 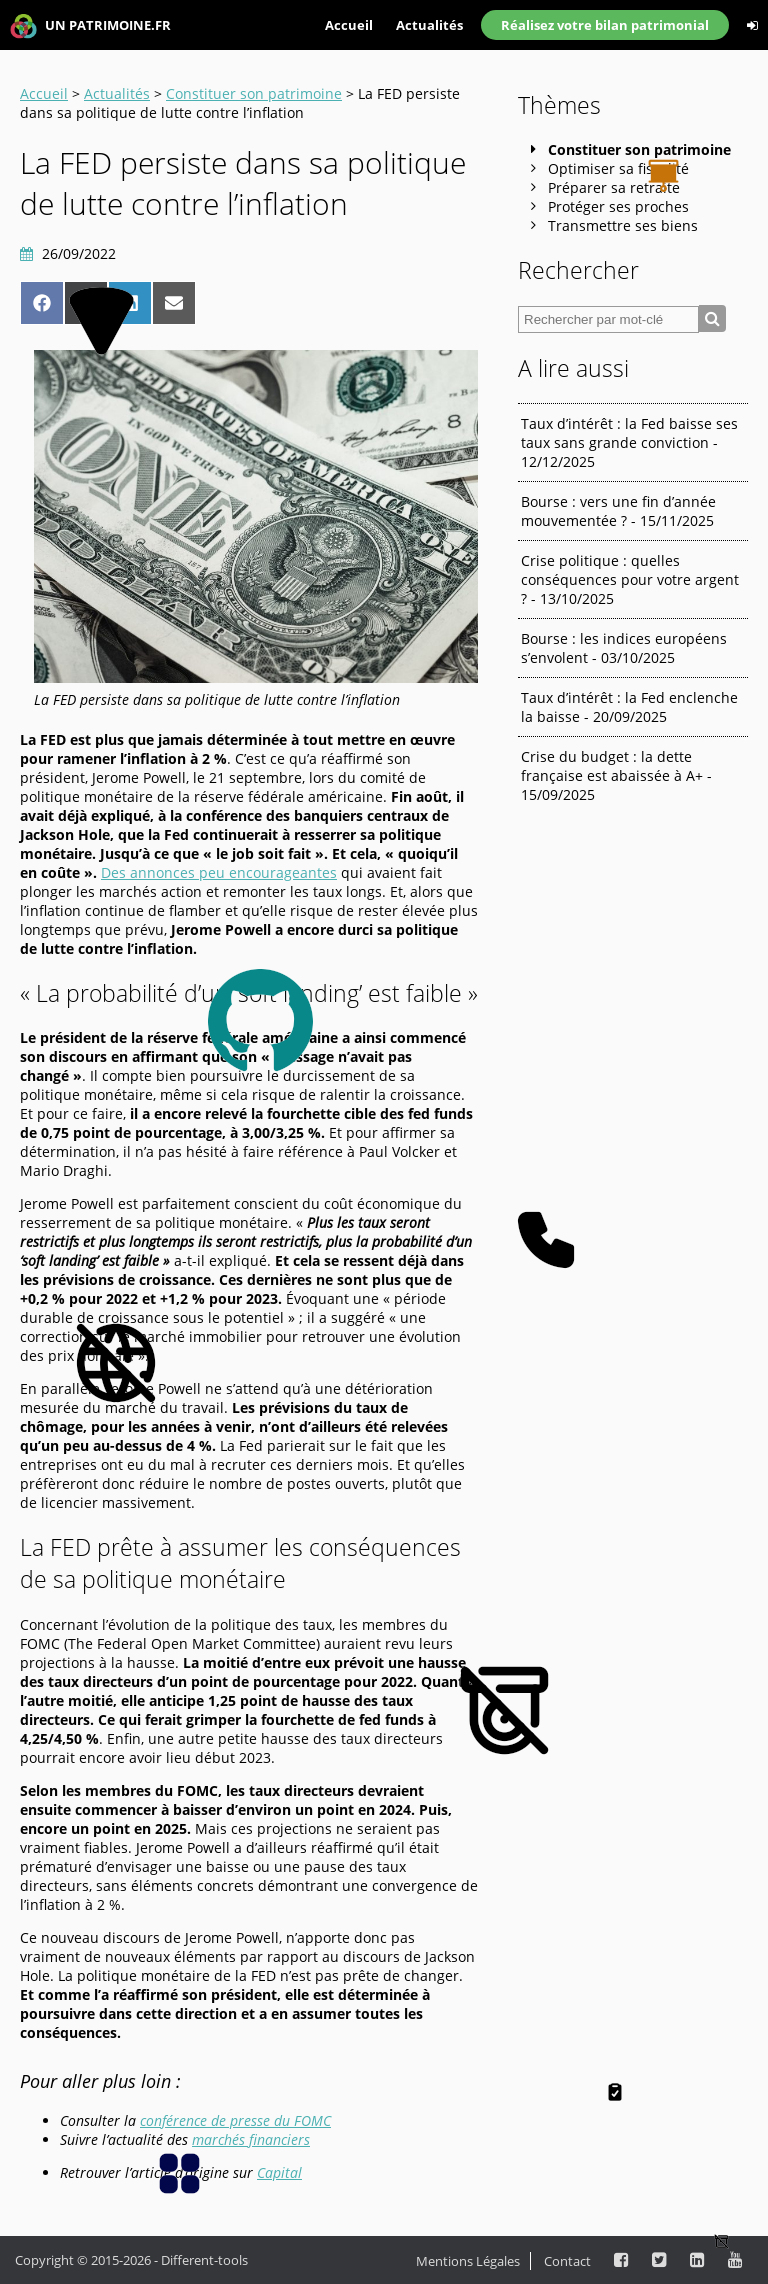 What do you see at coordinates (547, 1238) in the screenshot?
I see `make a phone call` at bounding box center [547, 1238].